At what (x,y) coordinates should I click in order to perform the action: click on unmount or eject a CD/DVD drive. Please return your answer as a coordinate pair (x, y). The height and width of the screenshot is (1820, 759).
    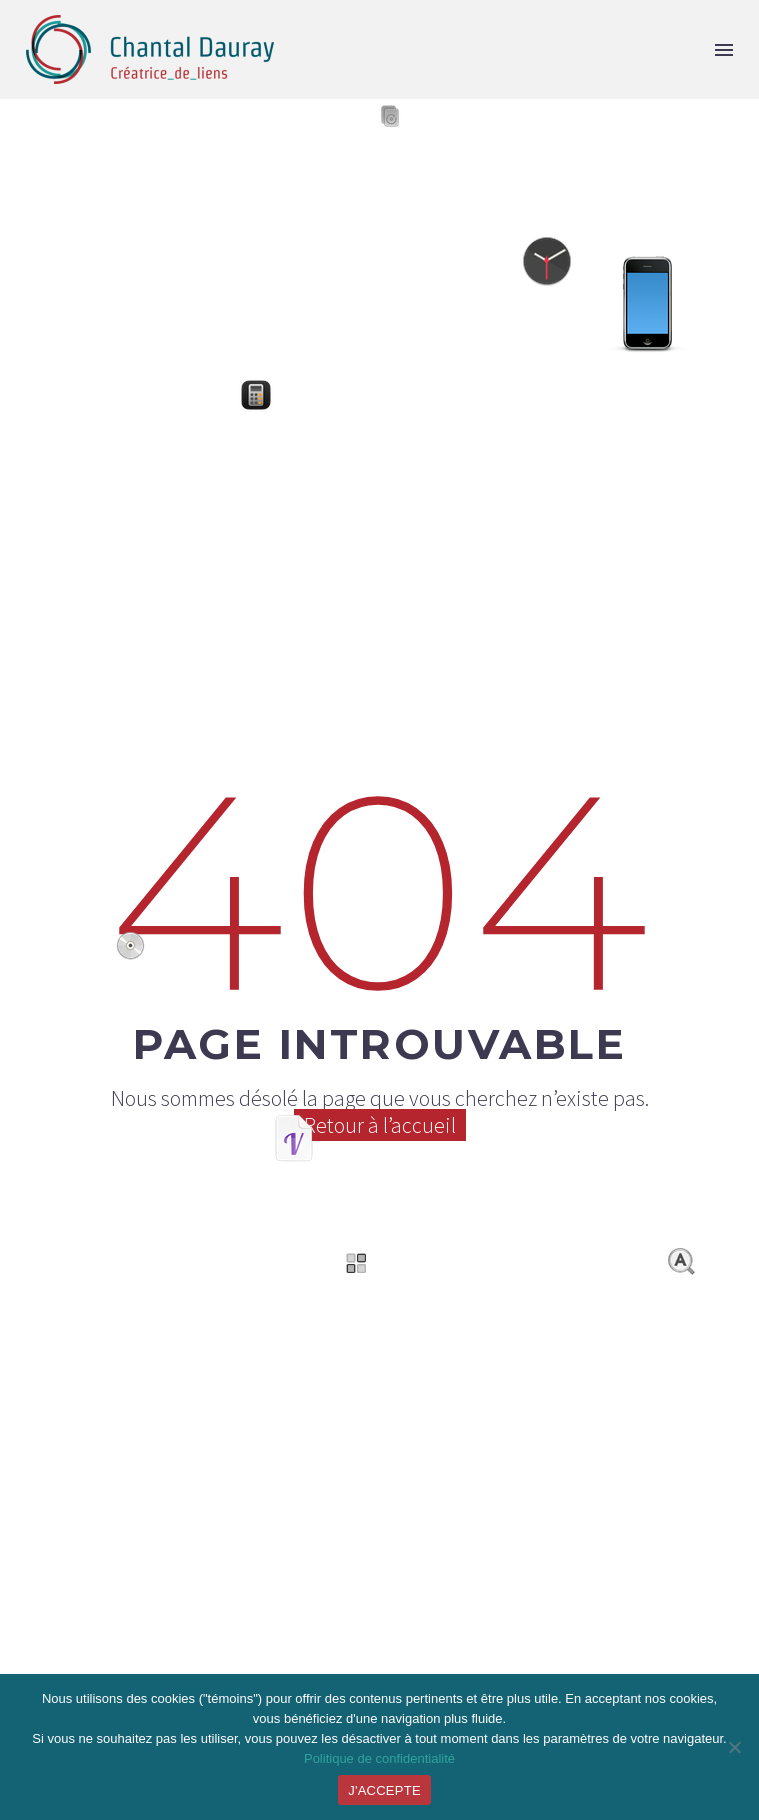
    Looking at the image, I should click on (130, 945).